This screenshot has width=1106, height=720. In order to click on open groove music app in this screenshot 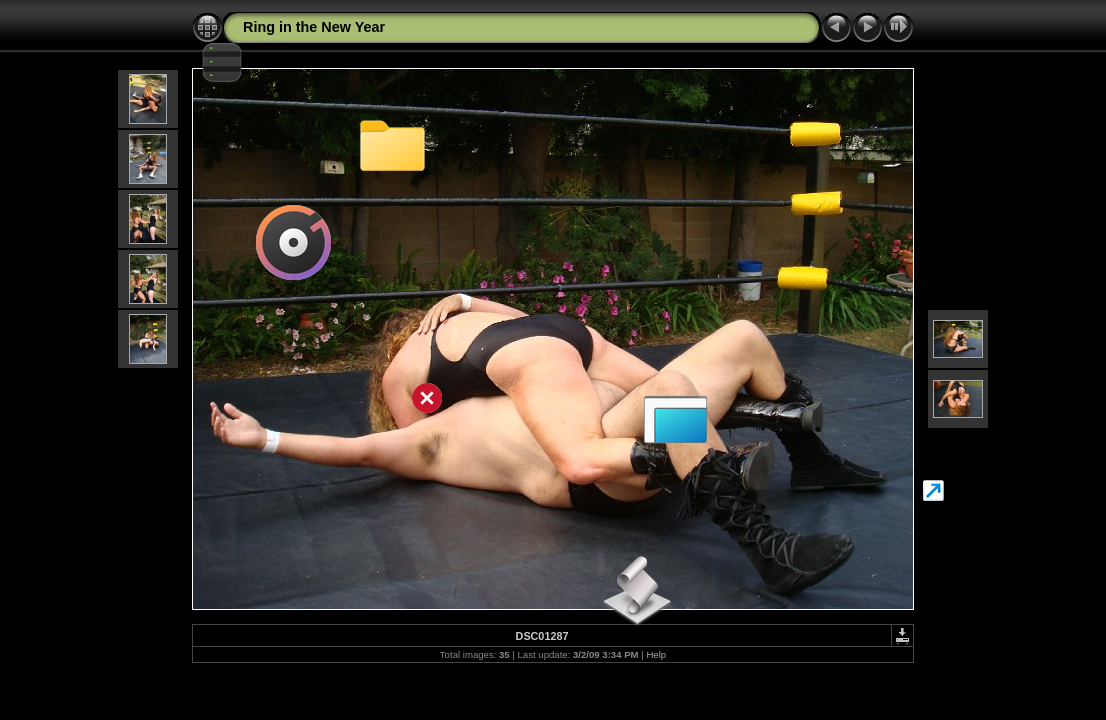, I will do `click(293, 242)`.